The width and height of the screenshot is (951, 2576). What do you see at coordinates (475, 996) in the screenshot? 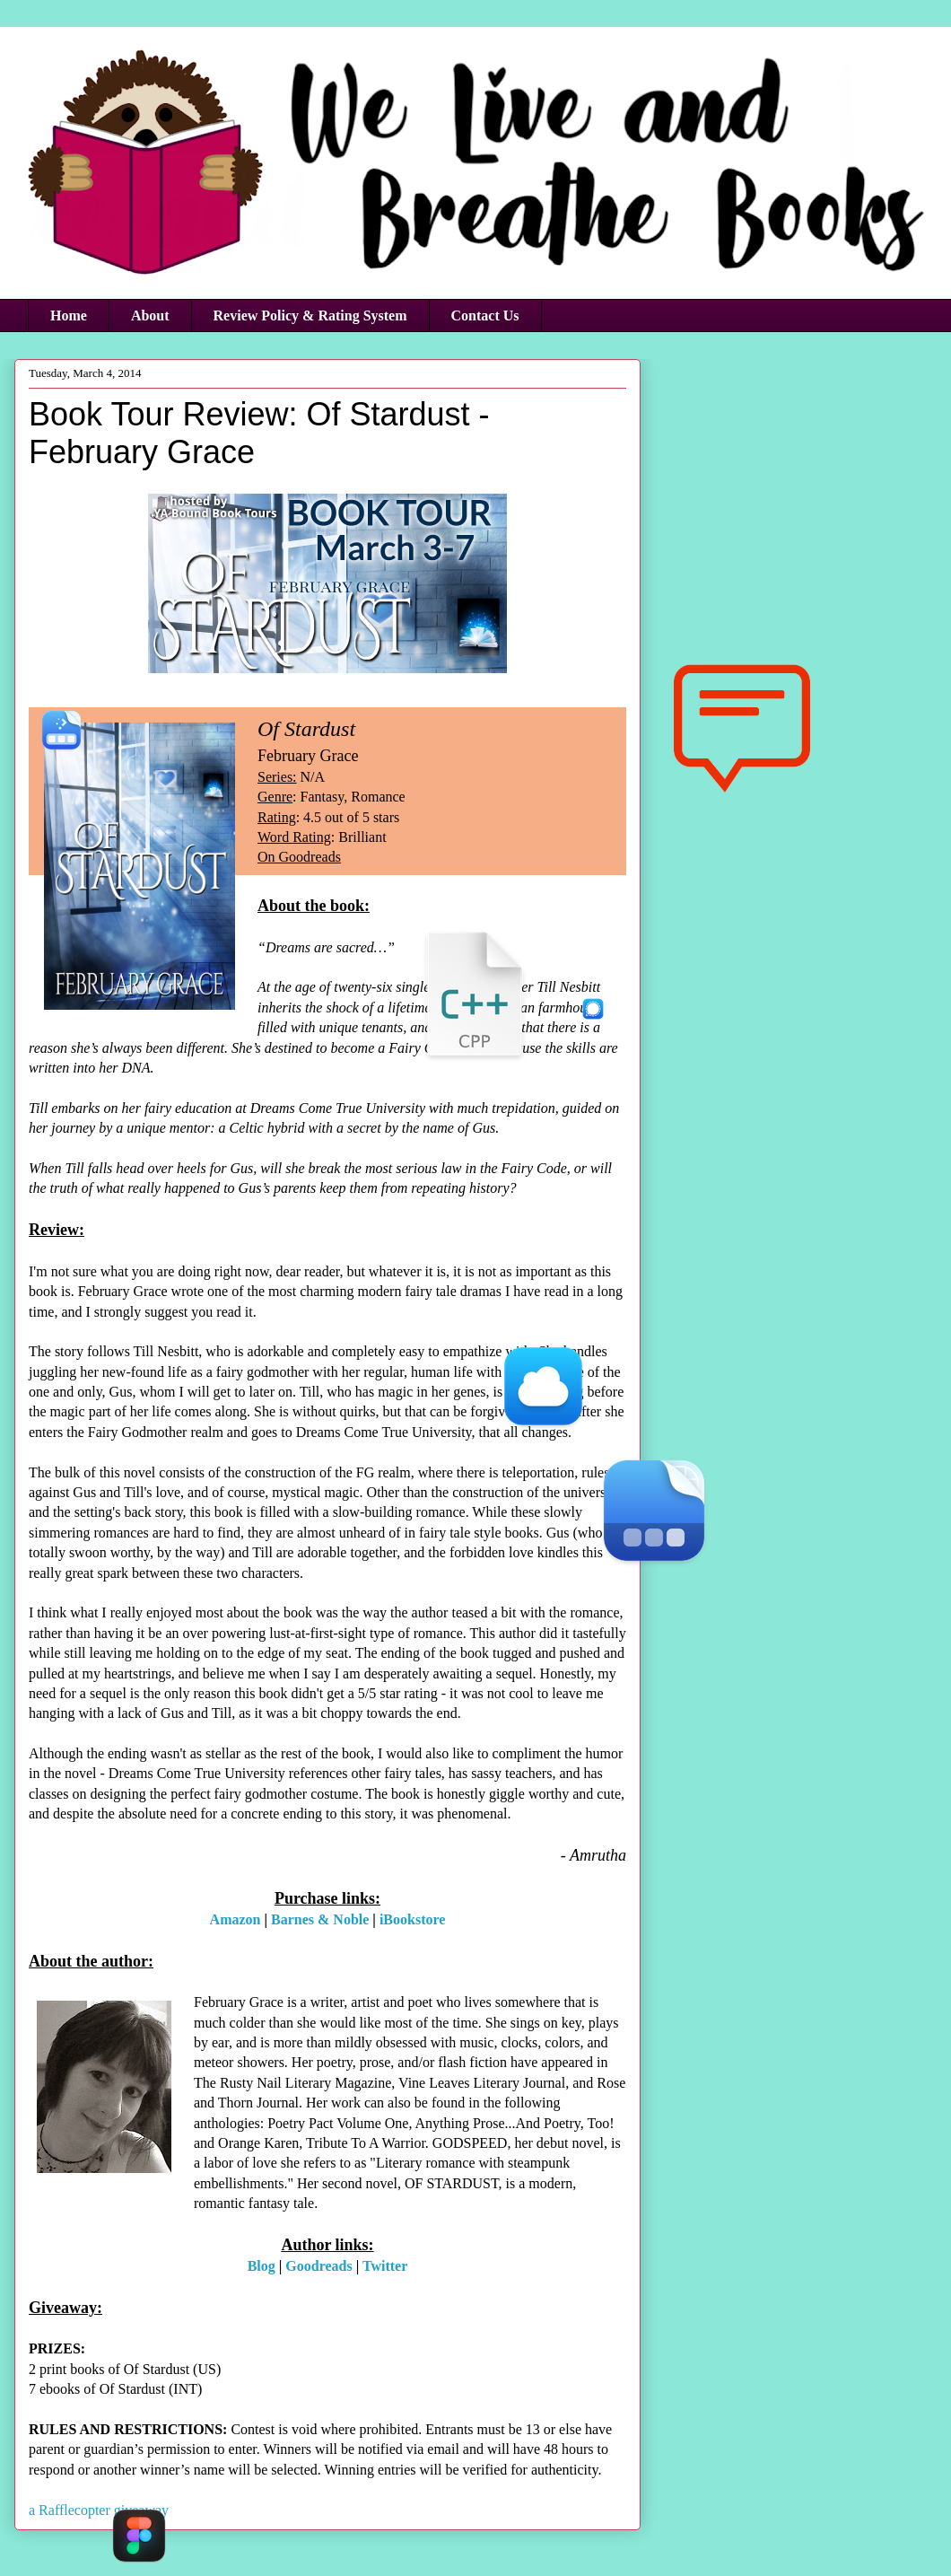
I see `a C++ source code file` at bounding box center [475, 996].